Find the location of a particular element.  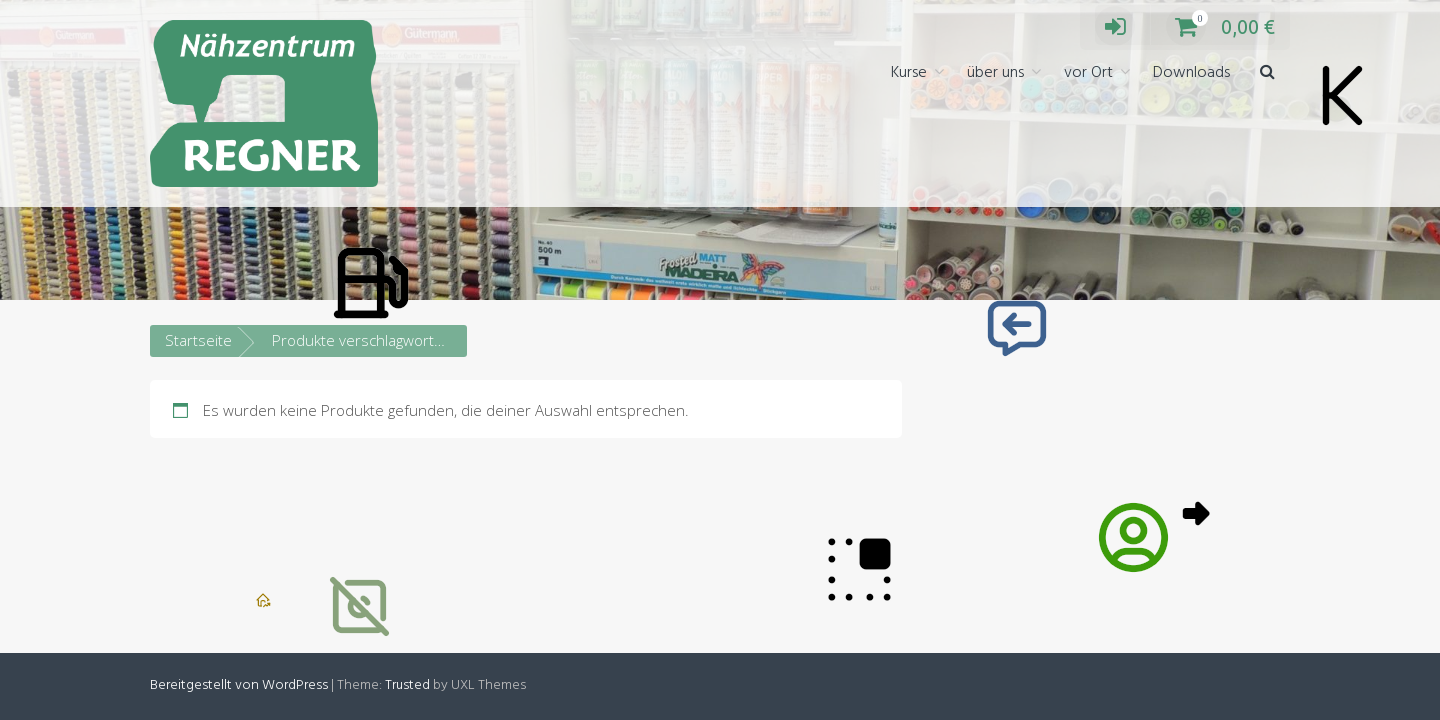

view your profile is located at coordinates (1133, 537).